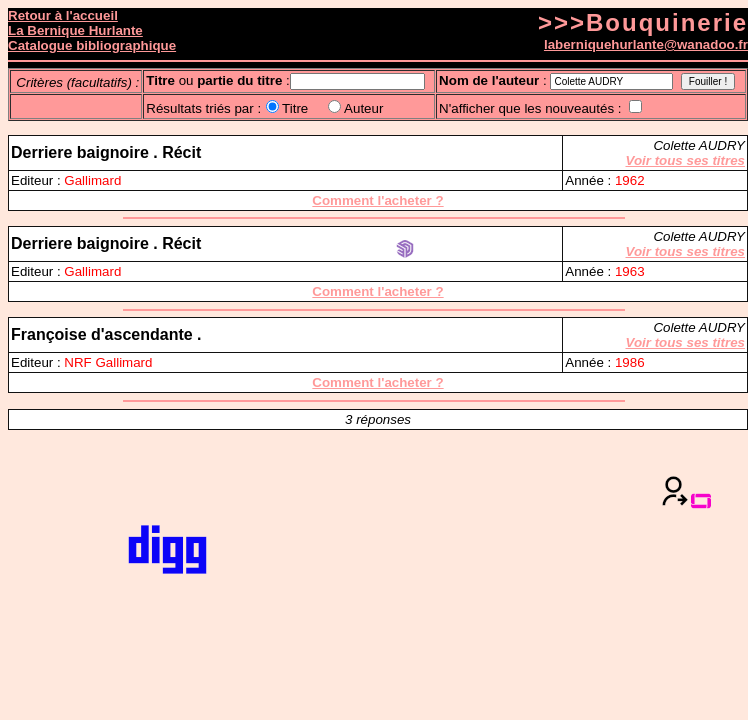 The image size is (748, 720). What do you see at coordinates (167, 549) in the screenshot?
I see `visit digg social news website` at bounding box center [167, 549].